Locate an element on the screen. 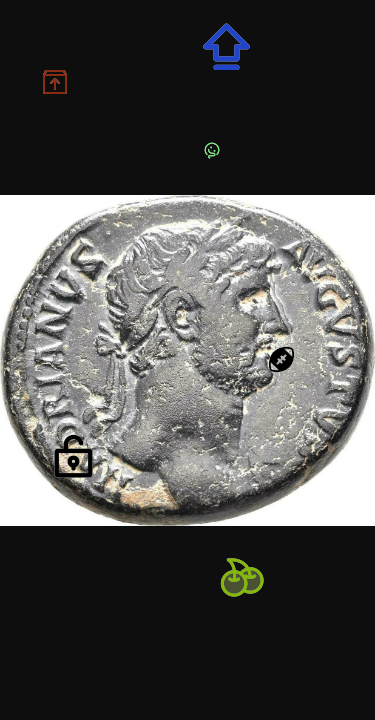 This screenshot has height=720, width=375. access sports scores and updates is located at coordinates (281, 359).